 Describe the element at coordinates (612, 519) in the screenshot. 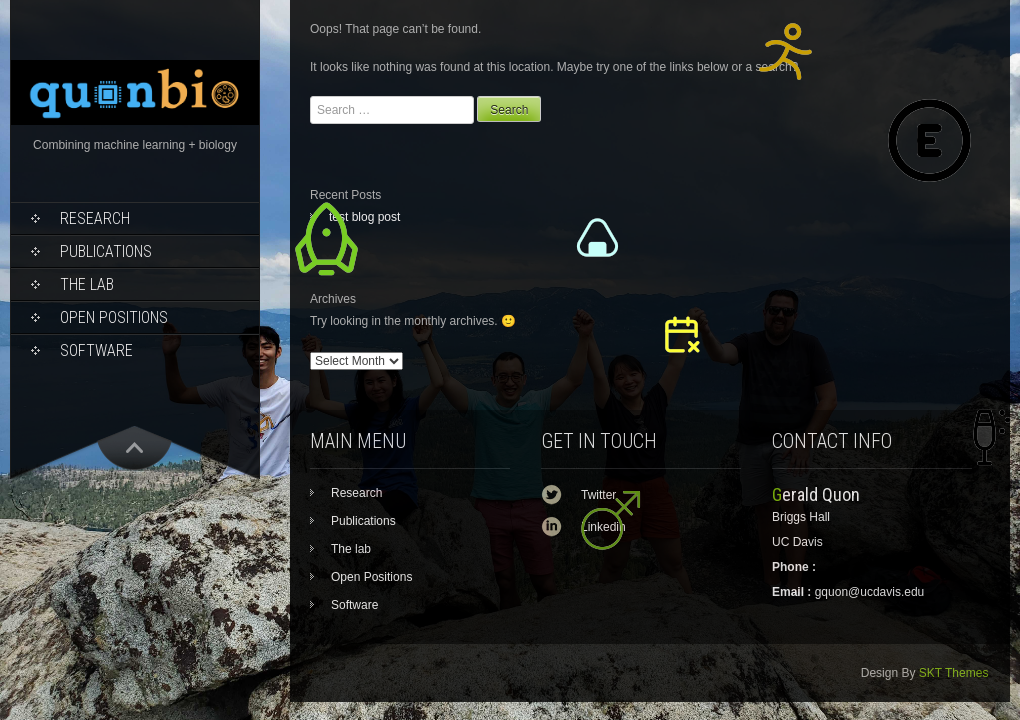

I see `select transgender as gender identity` at that location.